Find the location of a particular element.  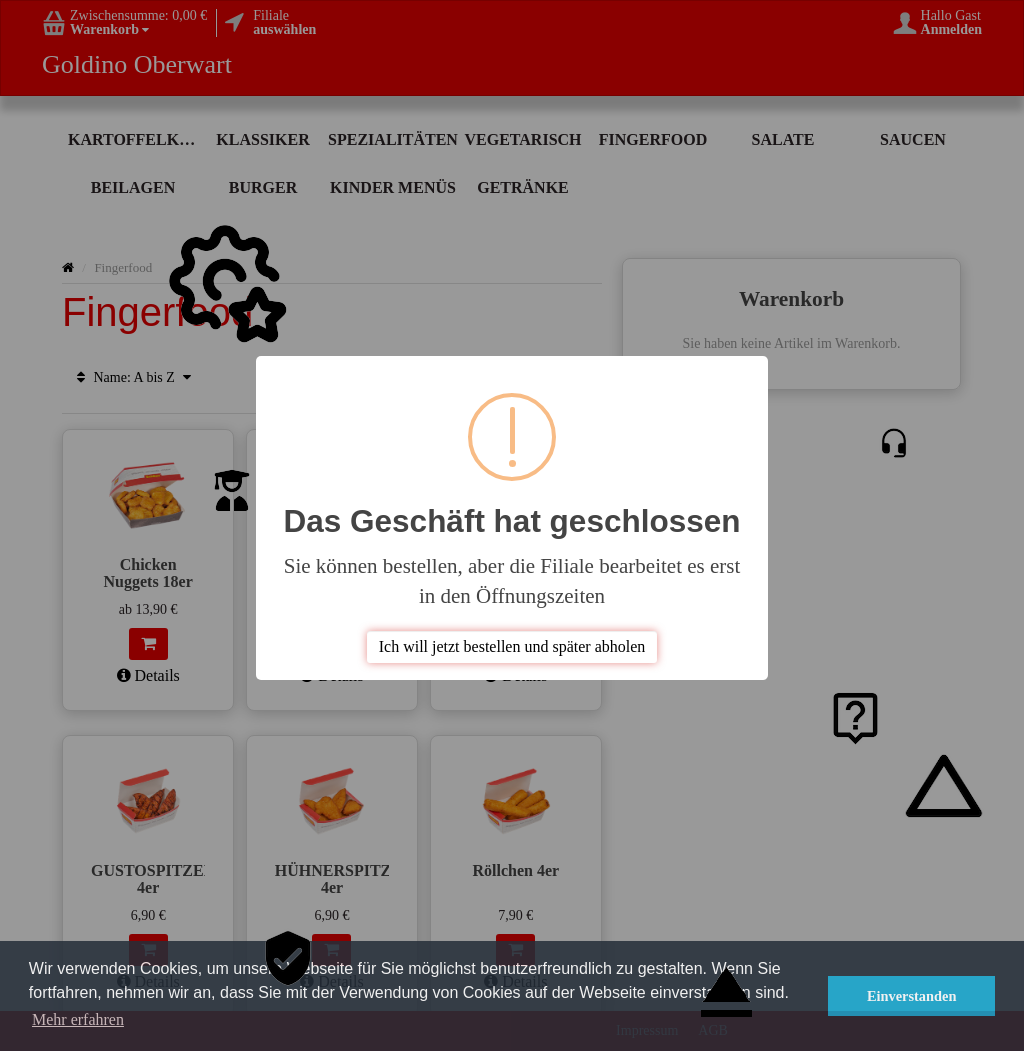

access live help or support chat is located at coordinates (855, 717).